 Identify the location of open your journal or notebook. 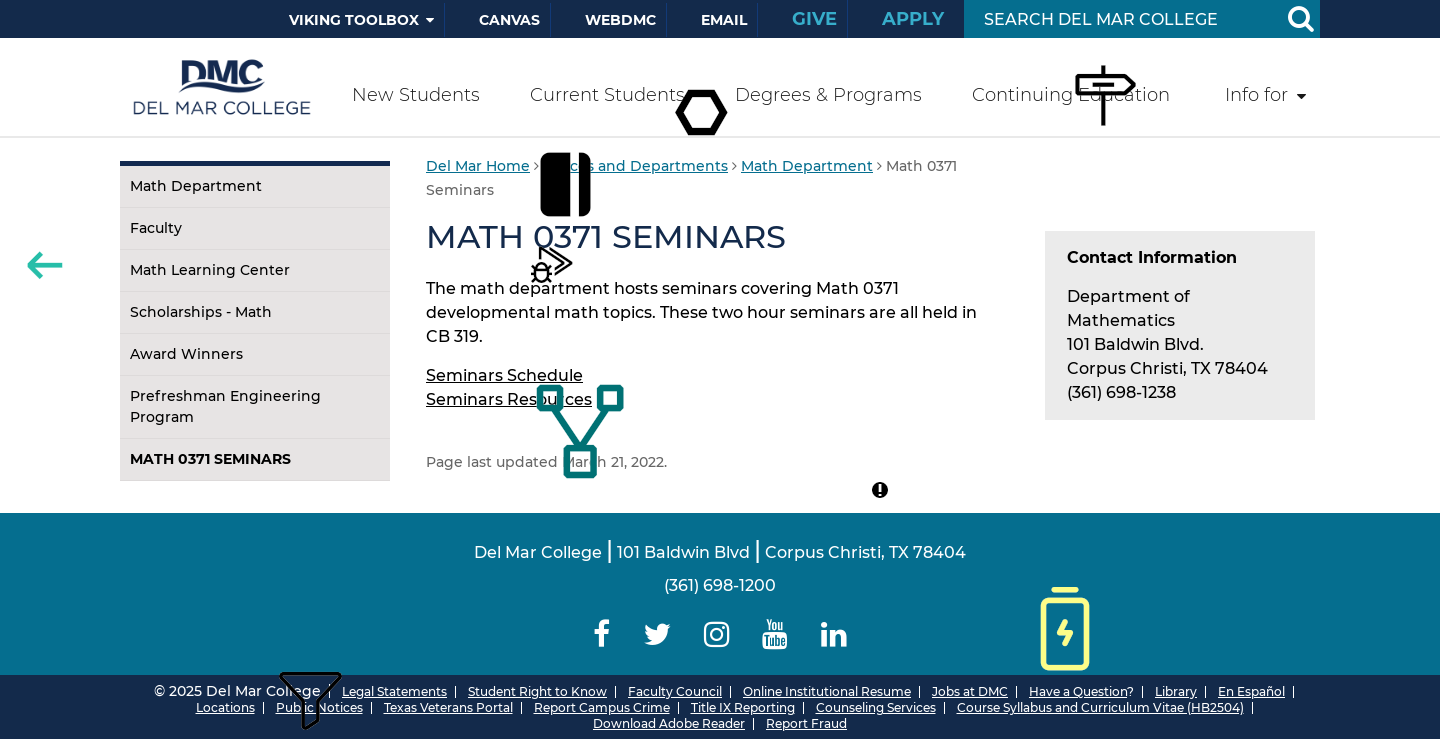
(565, 184).